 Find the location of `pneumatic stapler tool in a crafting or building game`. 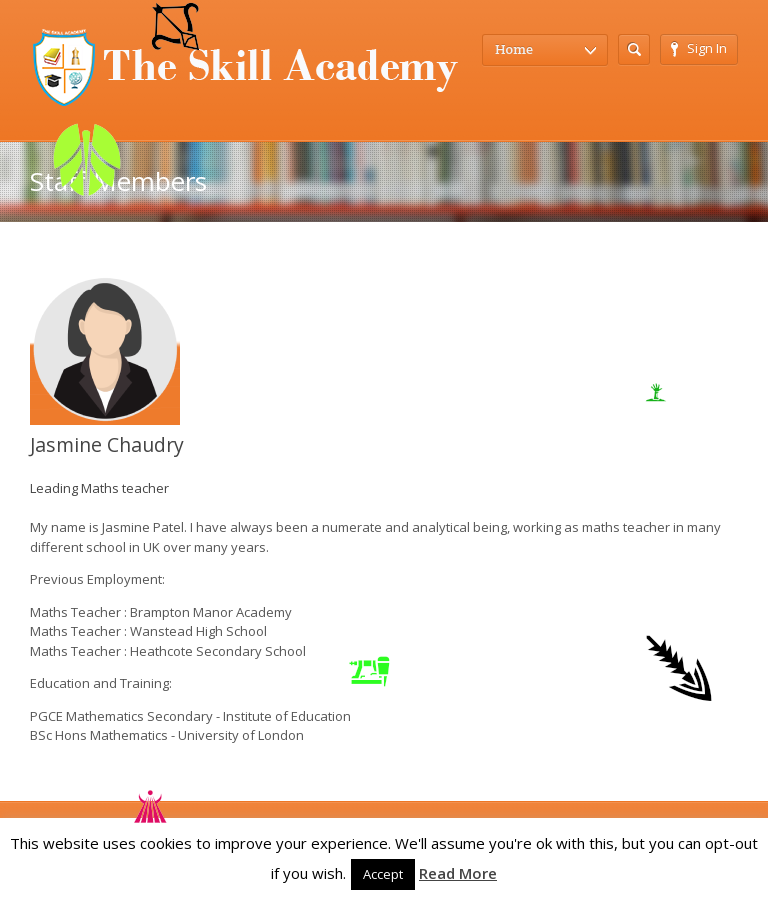

pneumatic stapler tool in a crafting or building game is located at coordinates (369, 671).